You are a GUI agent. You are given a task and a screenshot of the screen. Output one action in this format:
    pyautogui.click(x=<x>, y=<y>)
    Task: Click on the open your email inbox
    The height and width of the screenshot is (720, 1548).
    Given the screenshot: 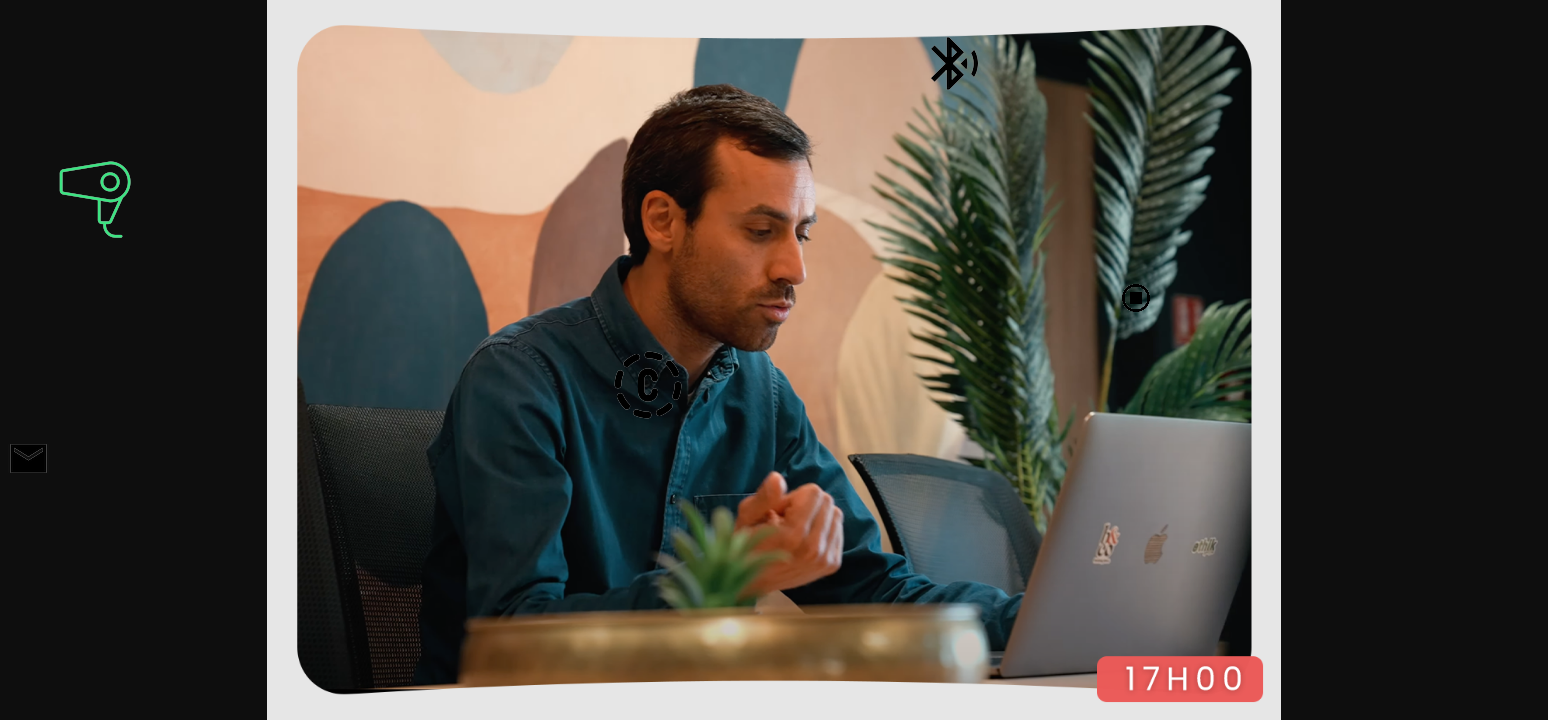 What is the action you would take?
    pyautogui.click(x=28, y=458)
    